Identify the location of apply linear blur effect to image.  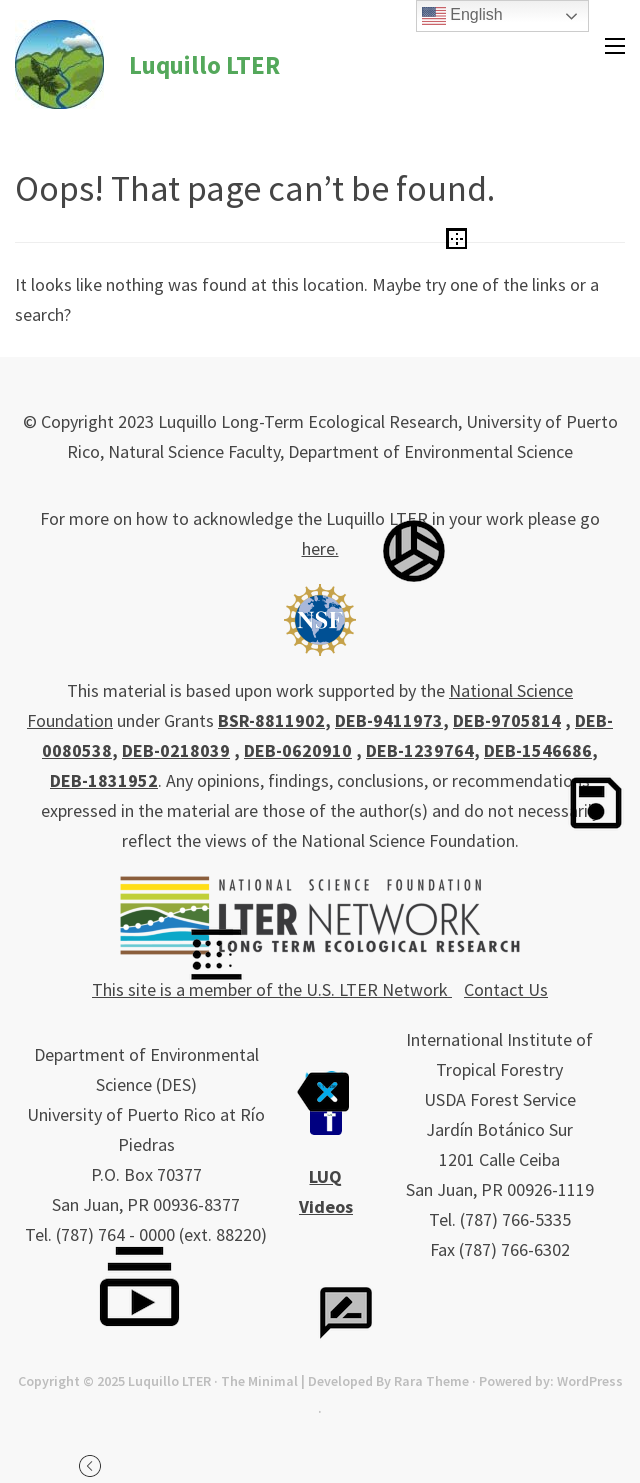
(216, 954).